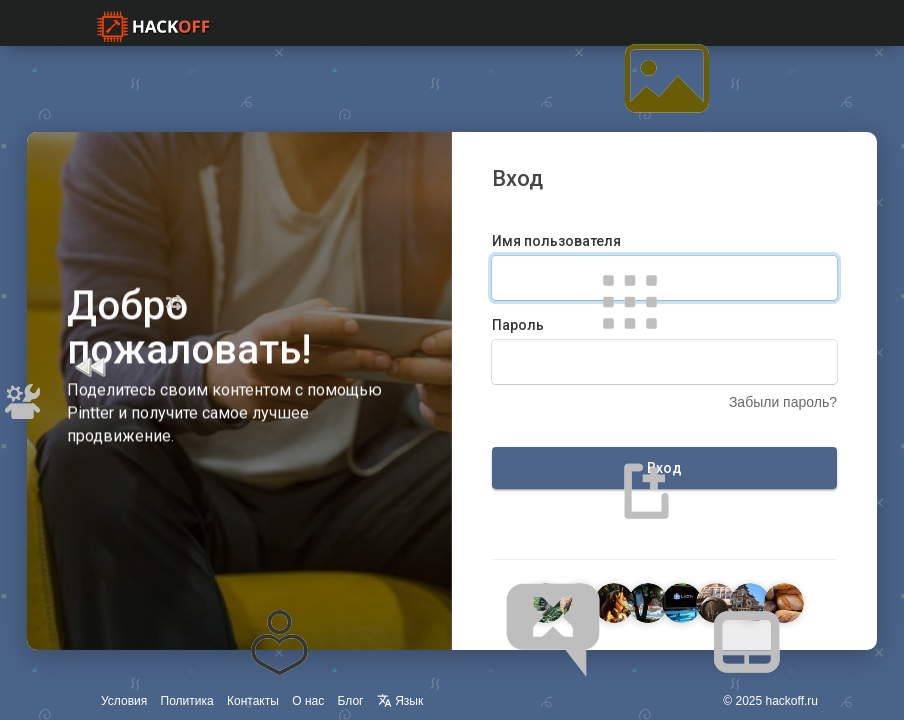  What do you see at coordinates (553, 630) in the screenshot?
I see `indicates user is offline or unavailable for chat` at bounding box center [553, 630].